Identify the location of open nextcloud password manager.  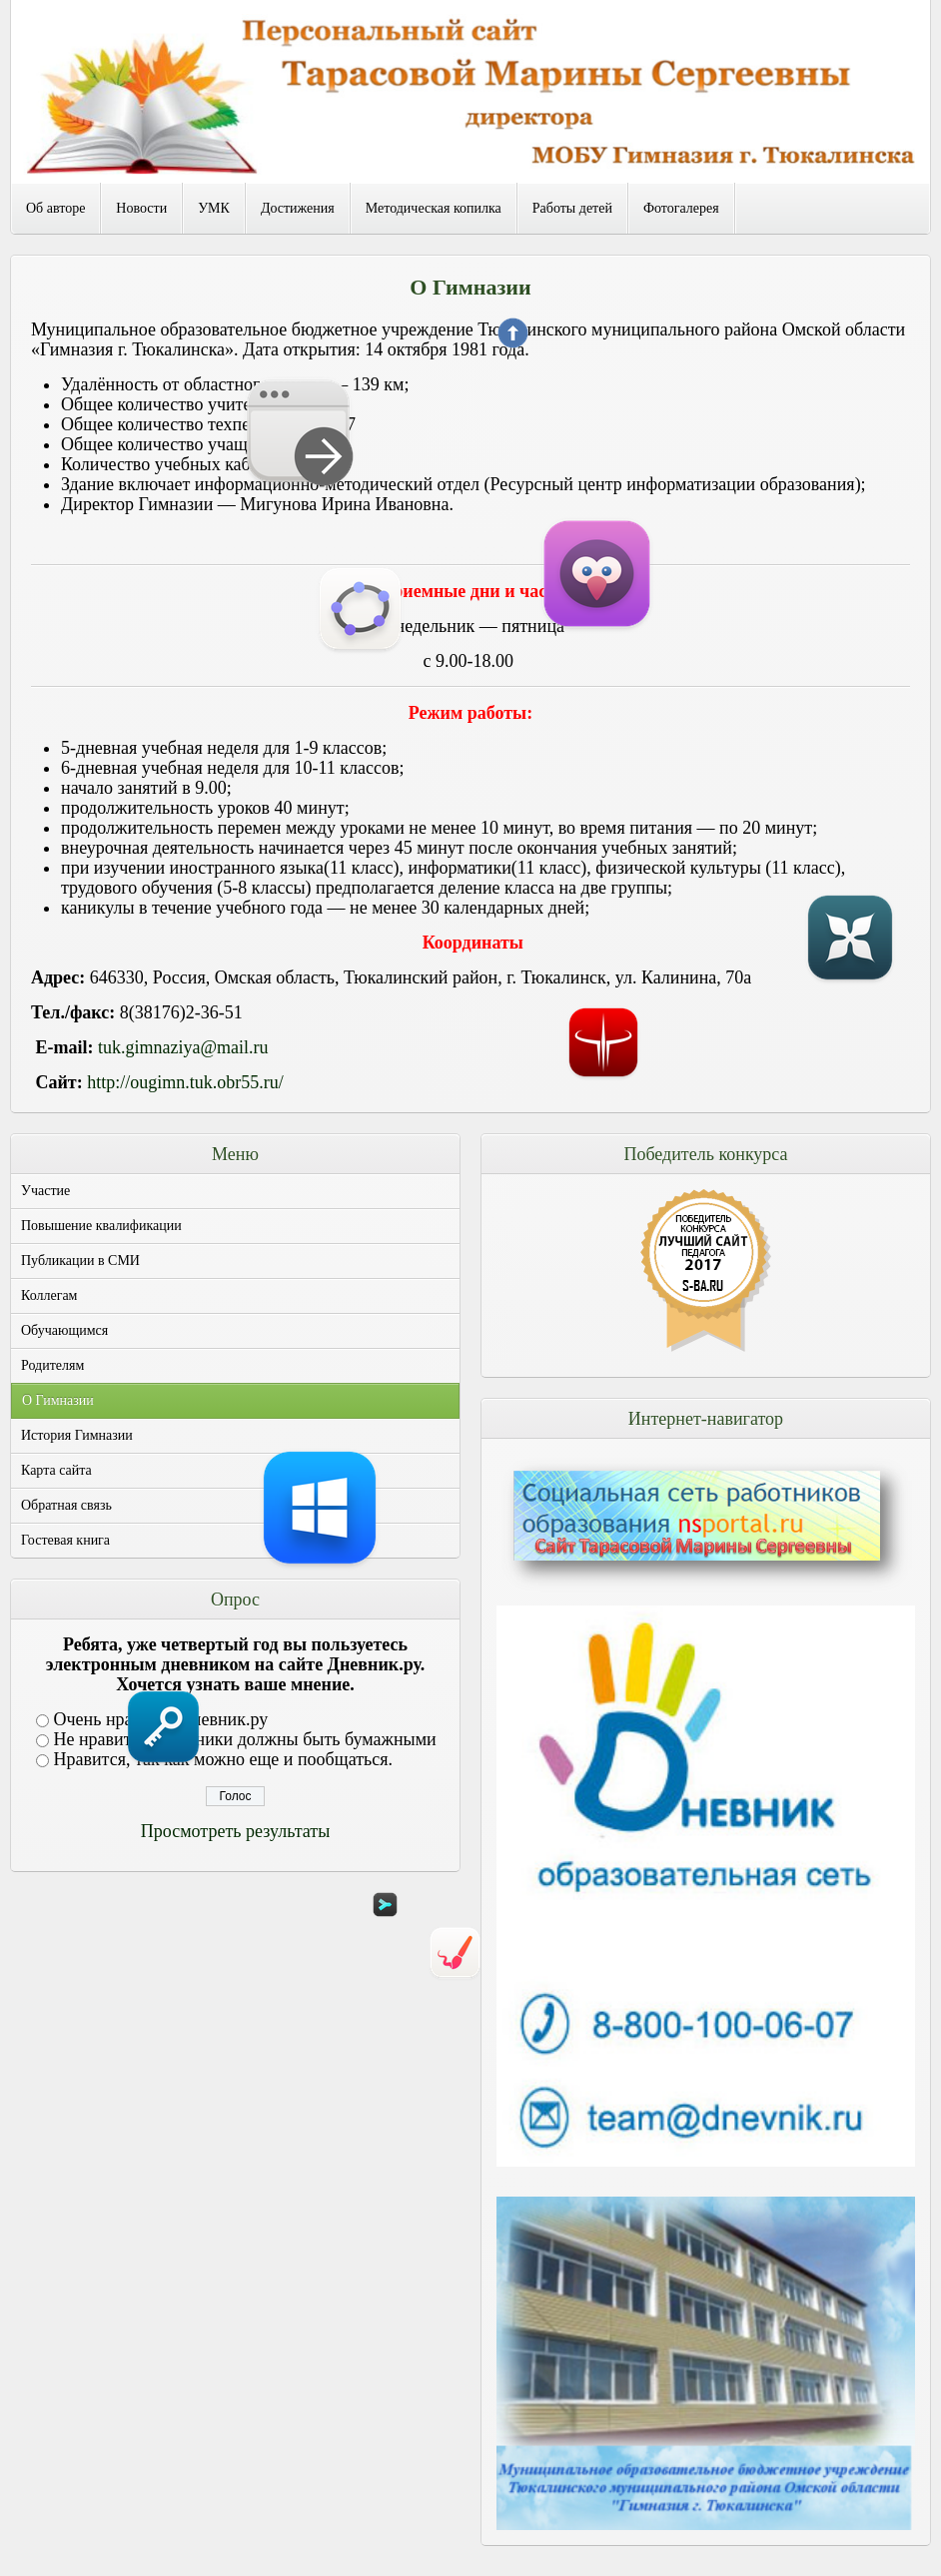
(163, 1726).